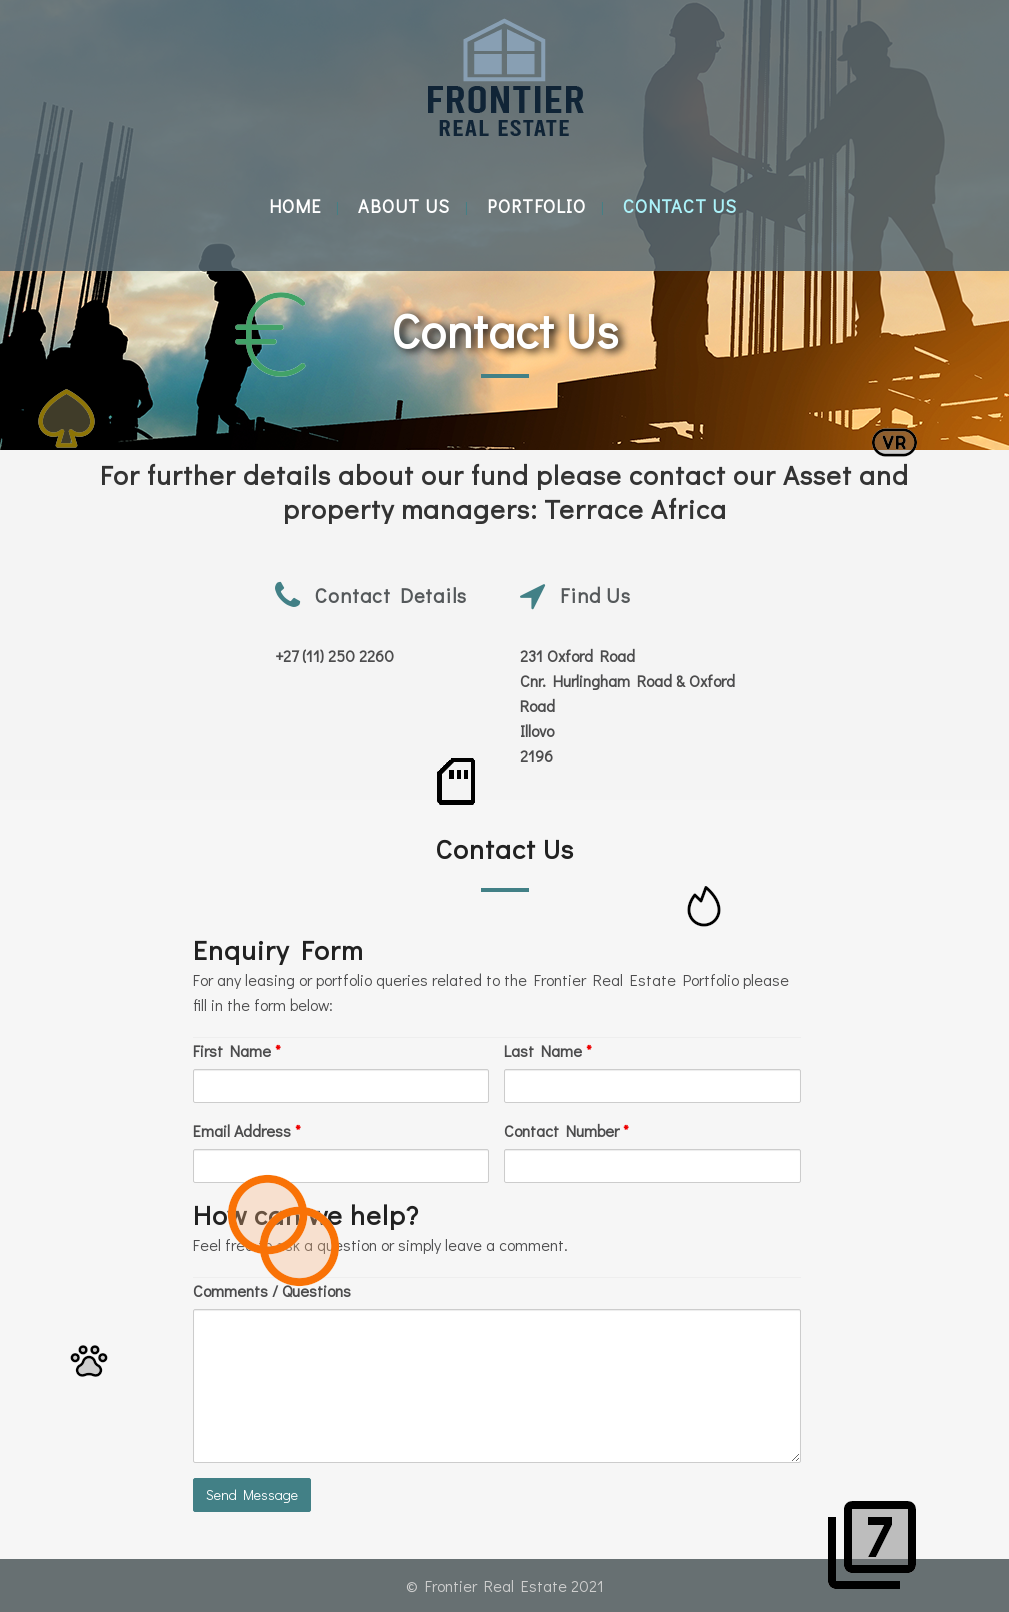 This screenshot has height=1612, width=1009. What do you see at coordinates (89, 1361) in the screenshot?
I see `access pet-related features or settings` at bounding box center [89, 1361].